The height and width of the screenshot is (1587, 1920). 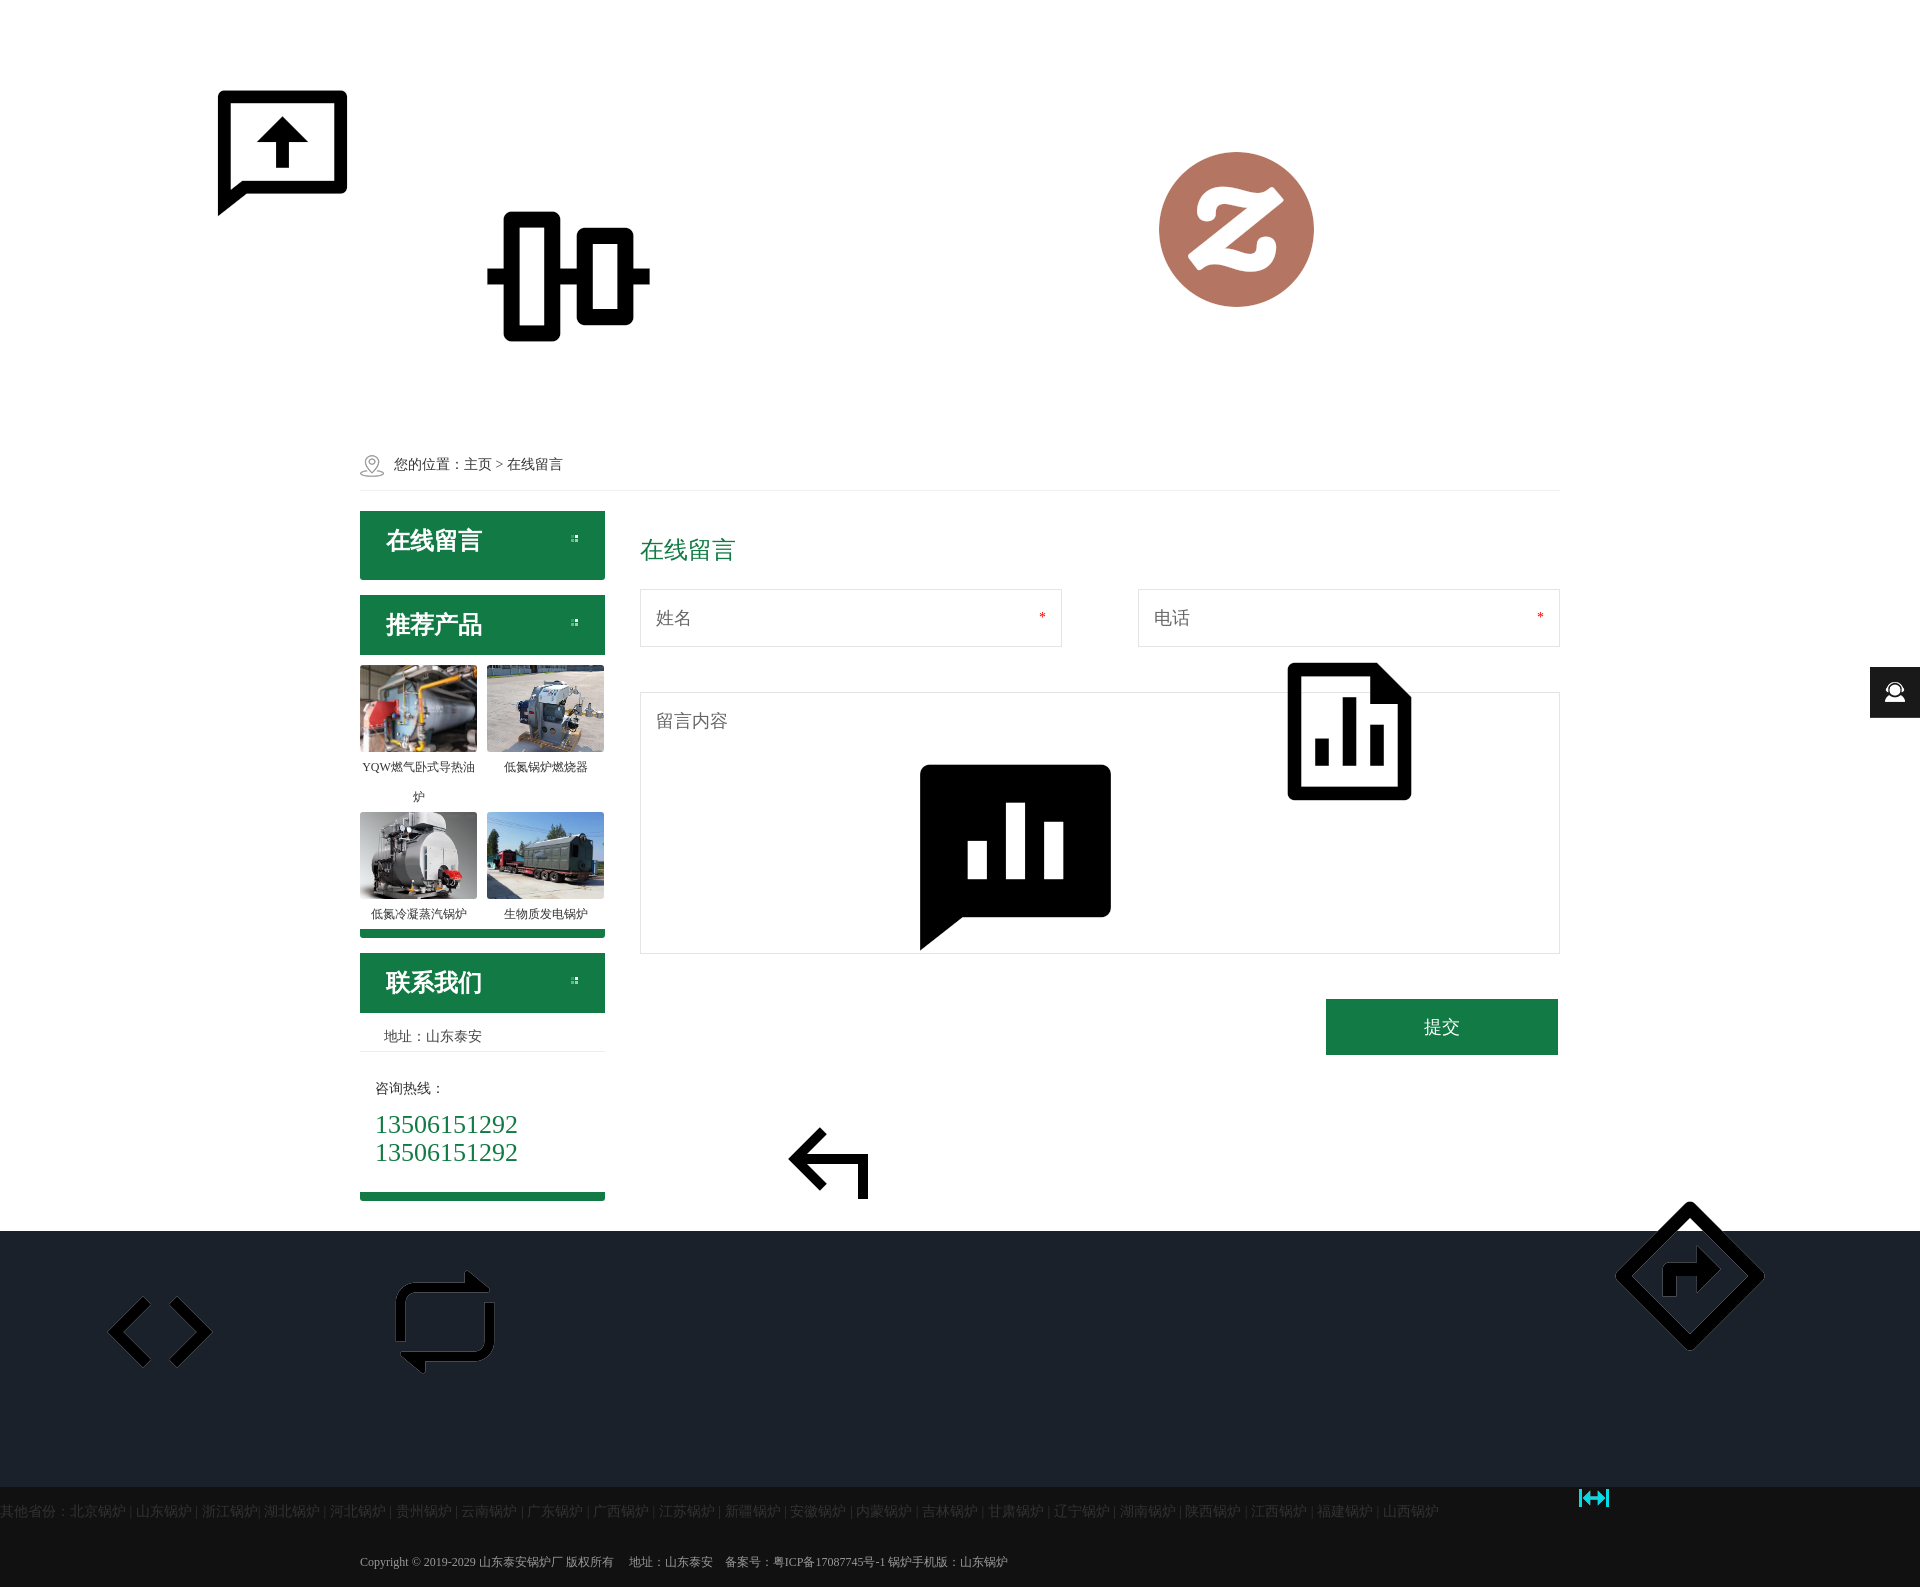 What do you see at coordinates (1594, 1498) in the screenshot?
I see `expand content to full width` at bounding box center [1594, 1498].